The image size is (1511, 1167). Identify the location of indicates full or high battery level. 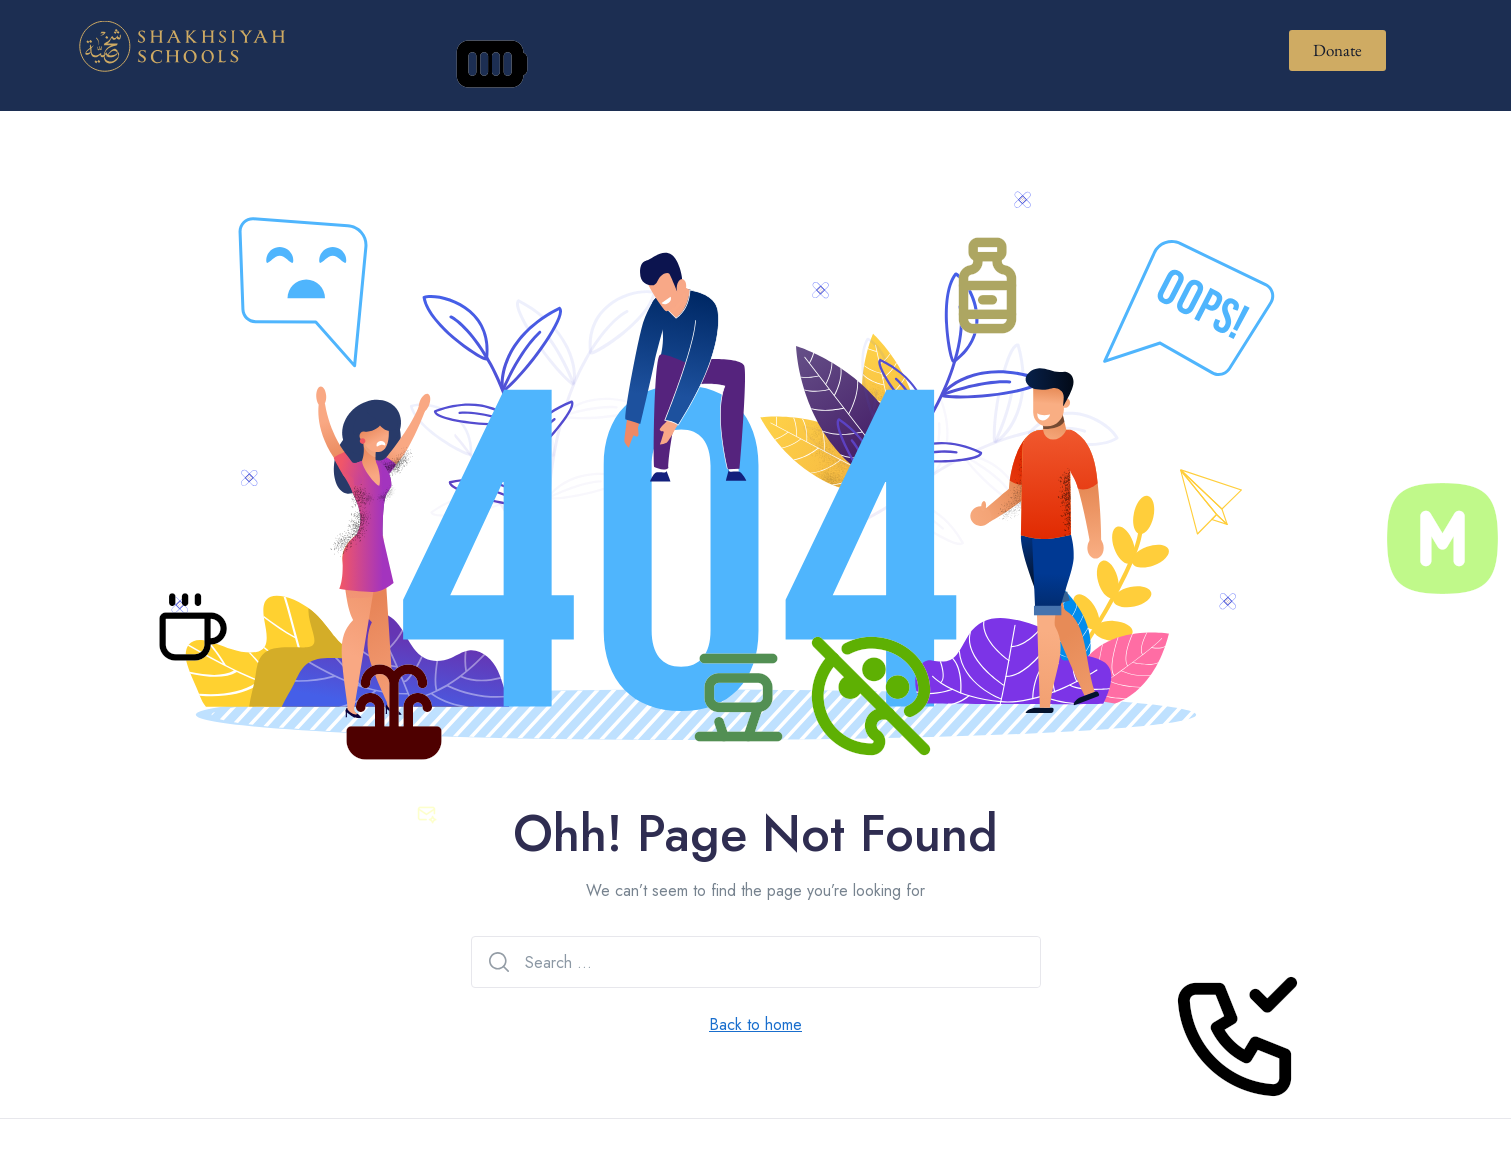
(492, 64).